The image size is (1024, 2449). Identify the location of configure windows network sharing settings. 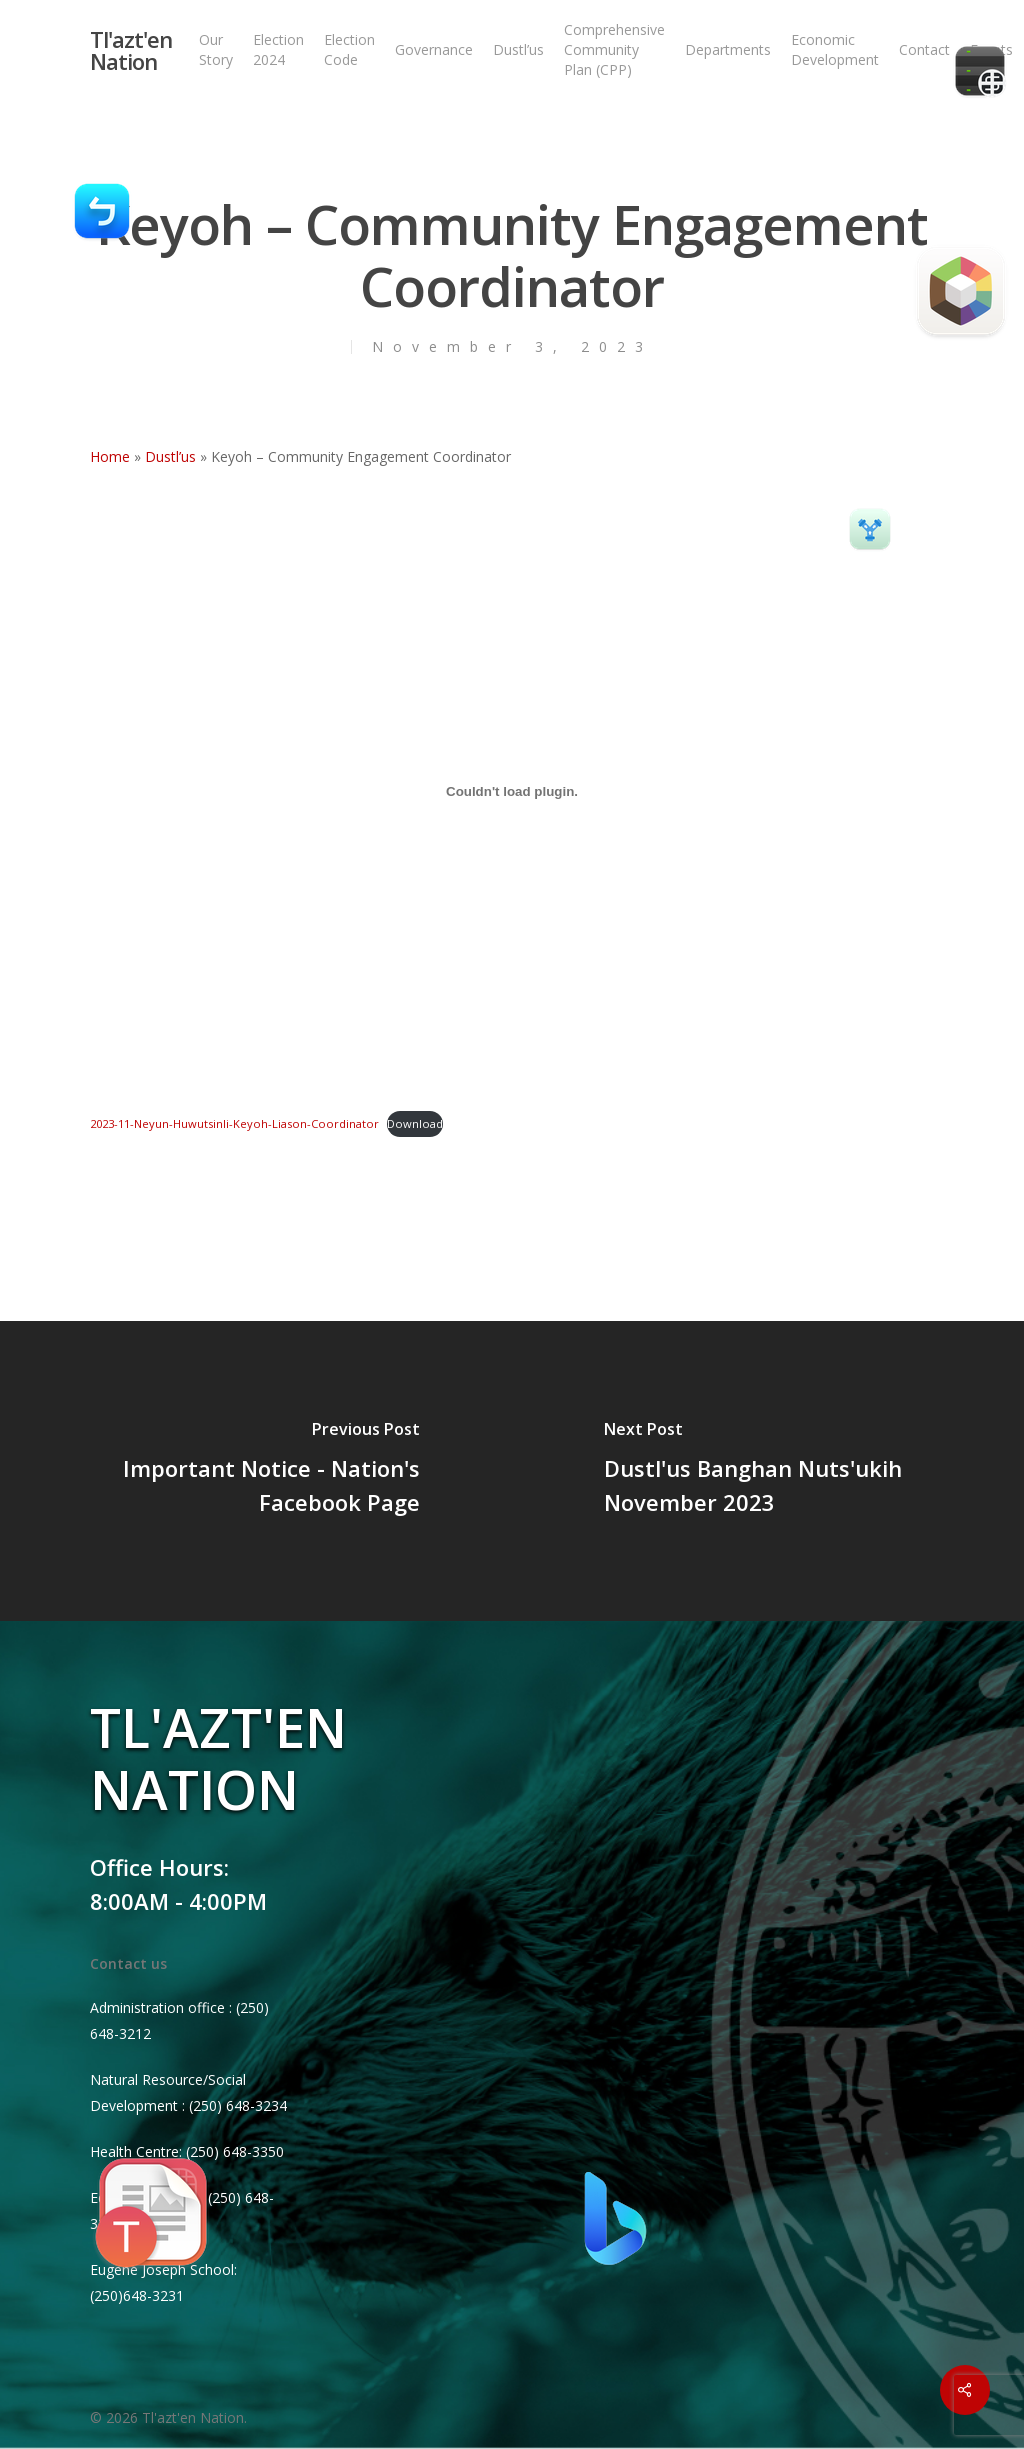
(980, 71).